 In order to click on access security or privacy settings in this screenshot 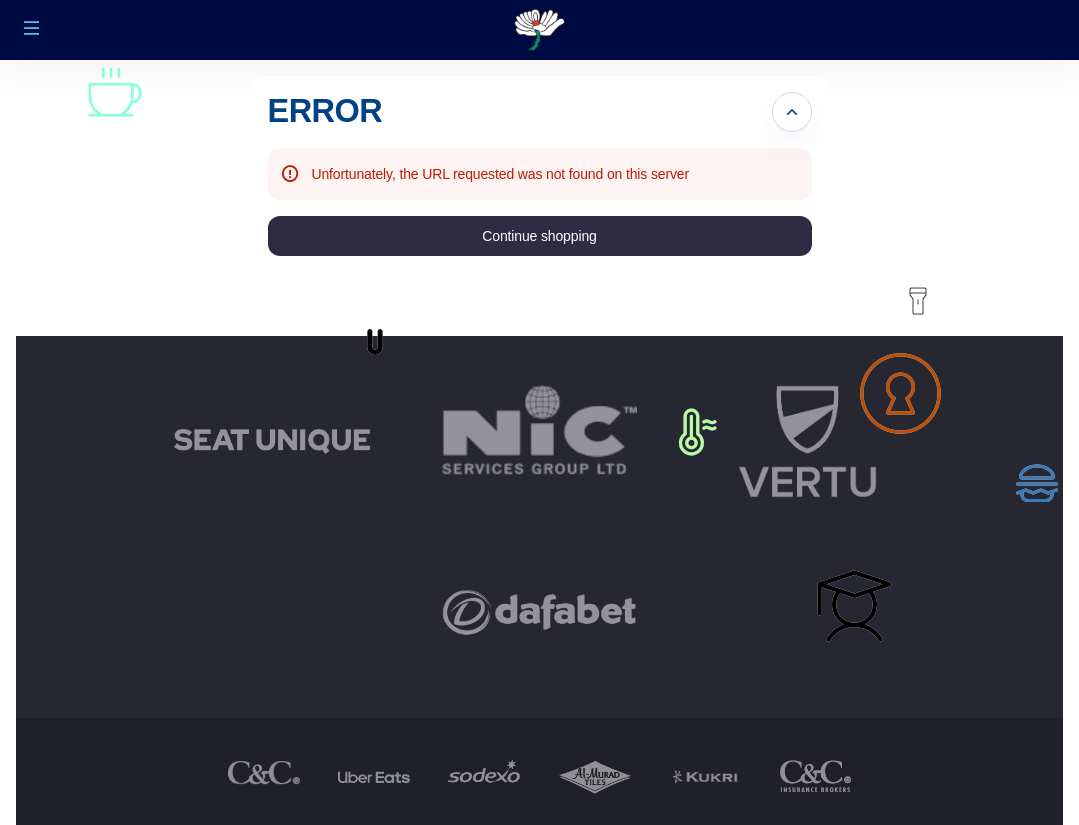, I will do `click(900, 393)`.